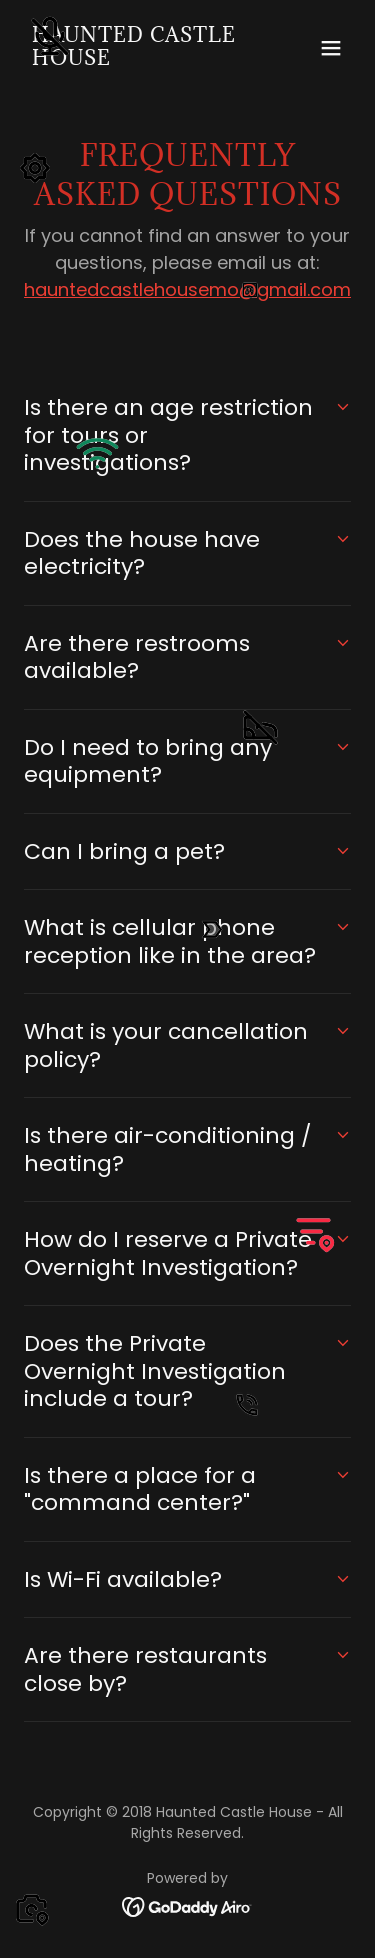 The width and height of the screenshot is (375, 1958). What do you see at coordinates (247, 1405) in the screenshot?
I see `indicates an active phone call in progress` at bounding box center [247, 1405].